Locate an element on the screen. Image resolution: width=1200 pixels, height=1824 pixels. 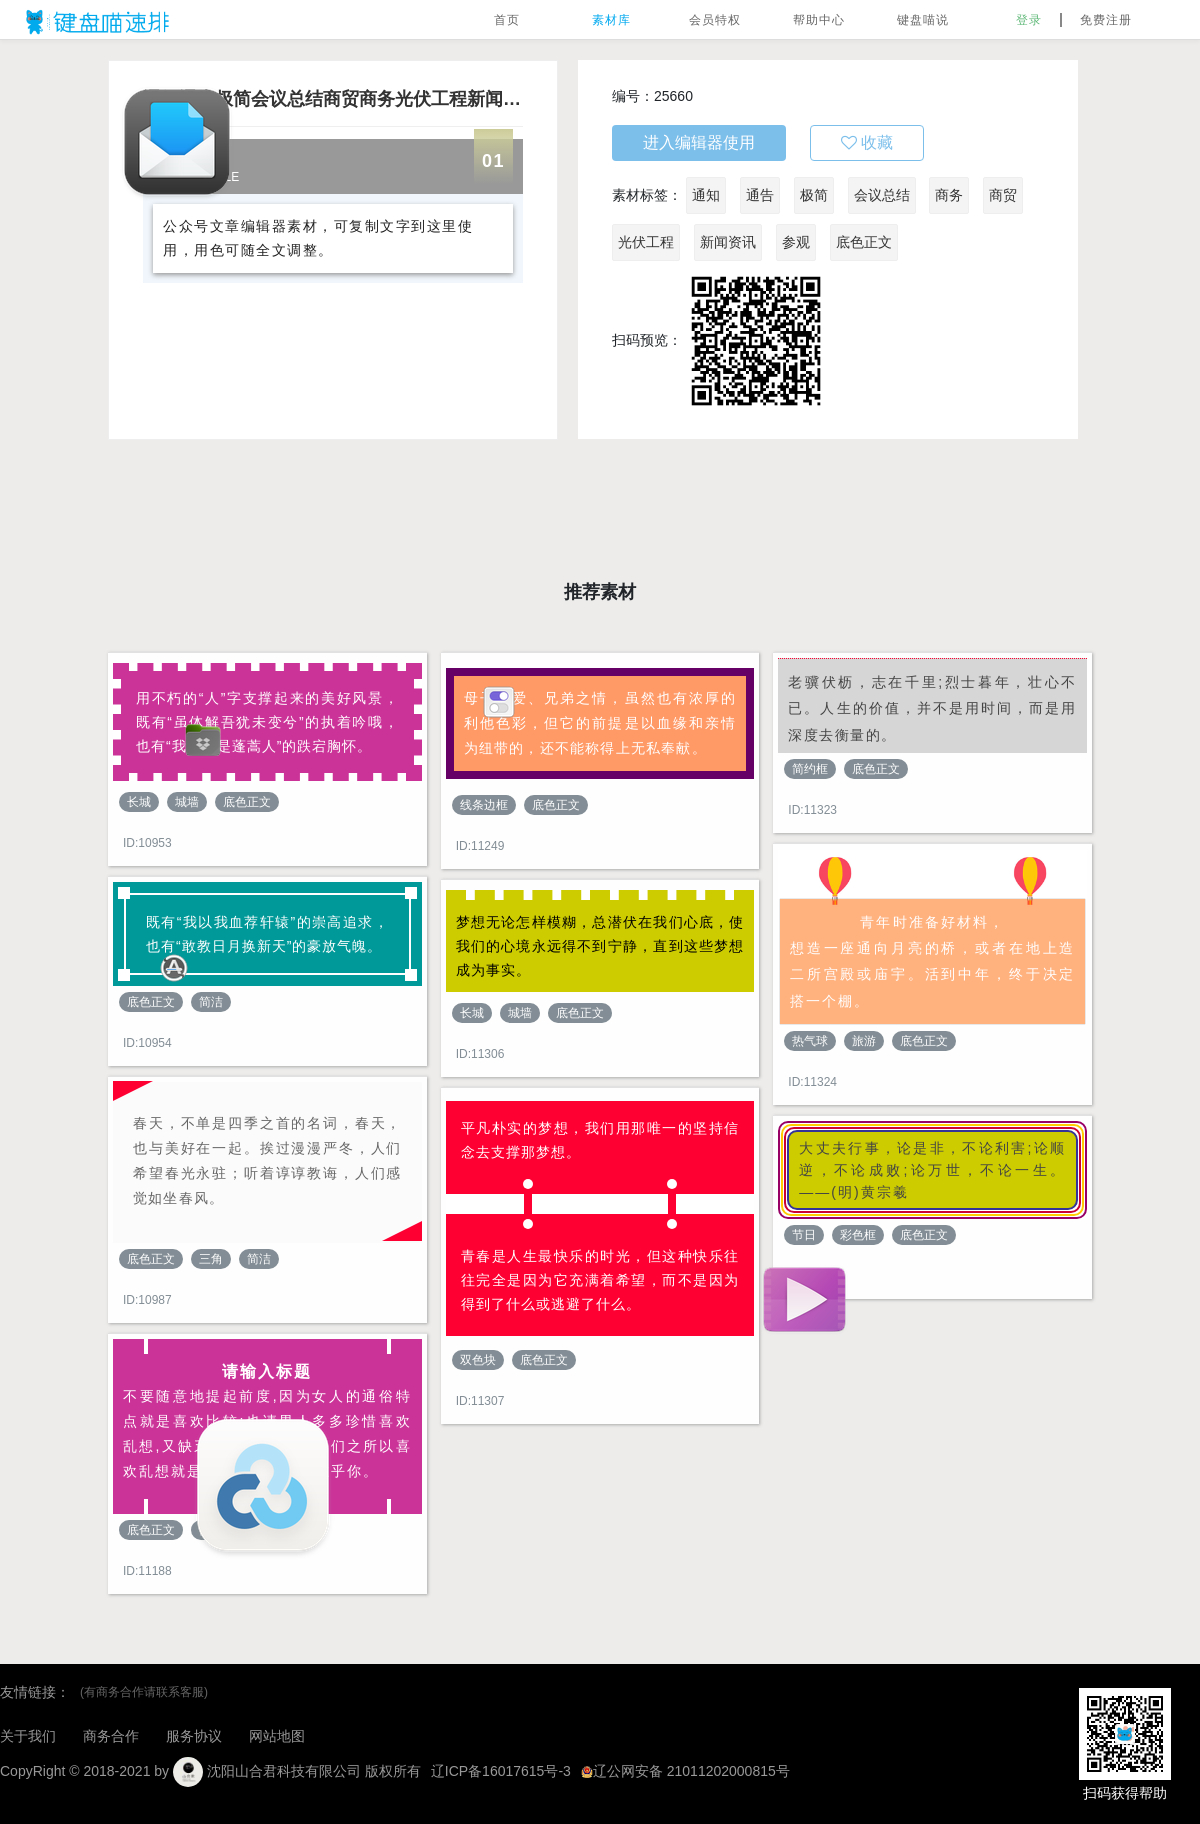
open rclone browser for cloud storage management is located at coordinates (263, 1485).